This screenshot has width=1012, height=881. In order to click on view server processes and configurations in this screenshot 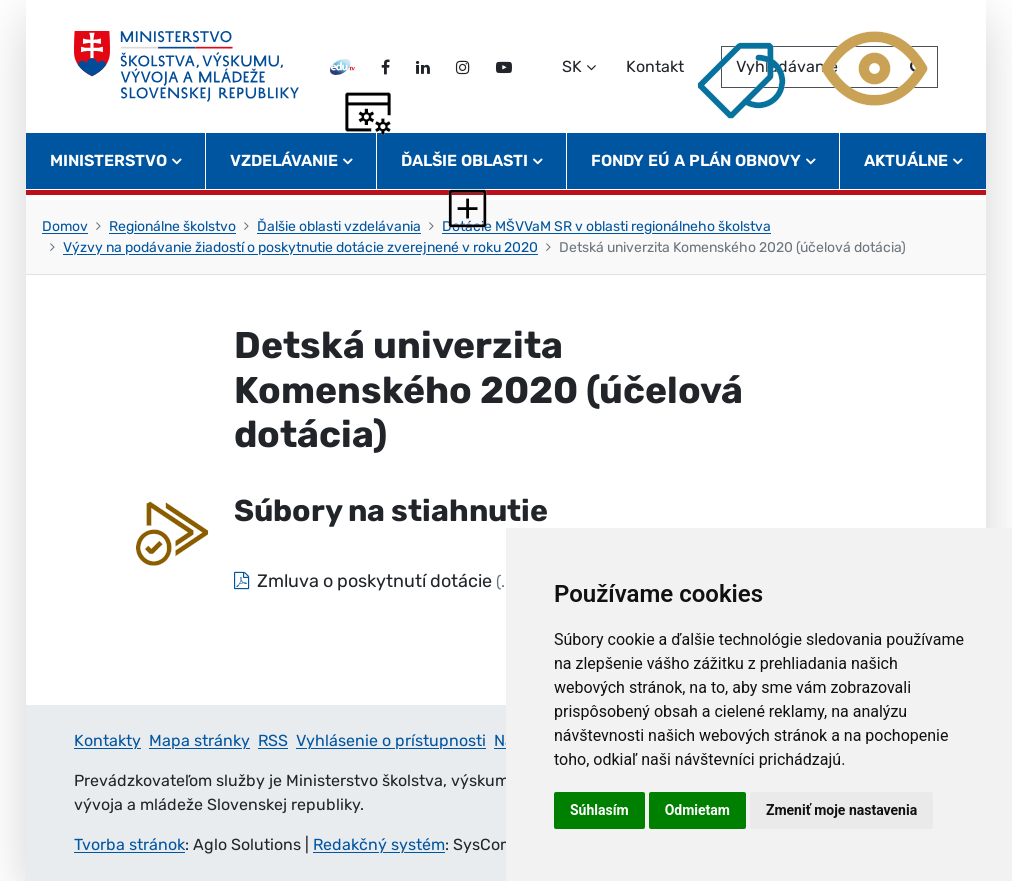, I will do `click(368, 112)`.